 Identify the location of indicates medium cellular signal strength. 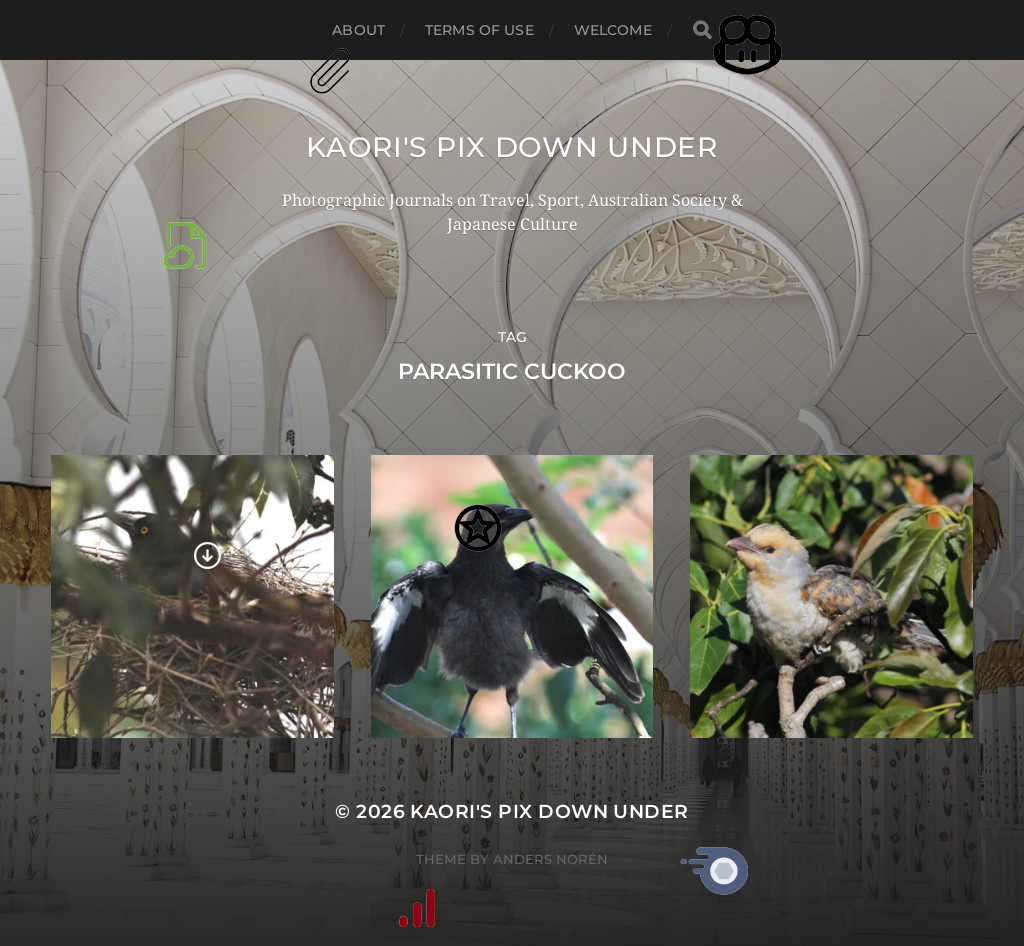
(433, 898).